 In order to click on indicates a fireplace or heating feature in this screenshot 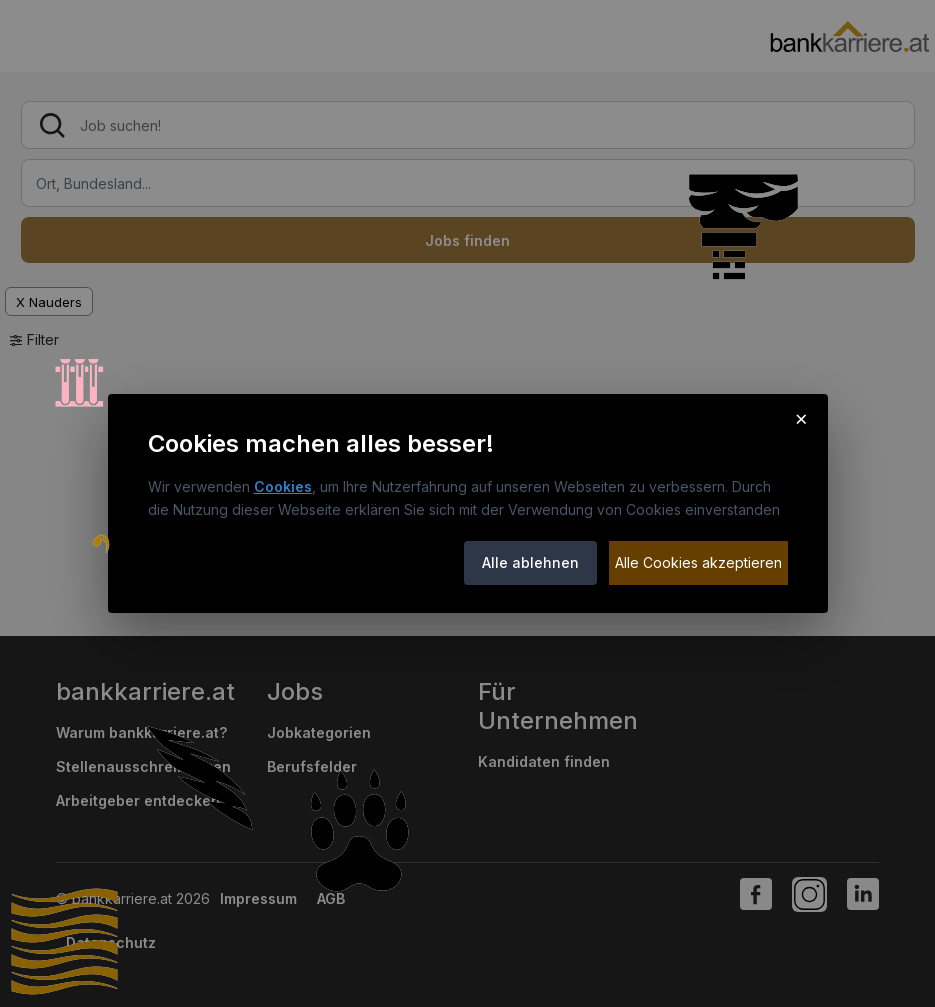, I will do `click(743, 227)`.